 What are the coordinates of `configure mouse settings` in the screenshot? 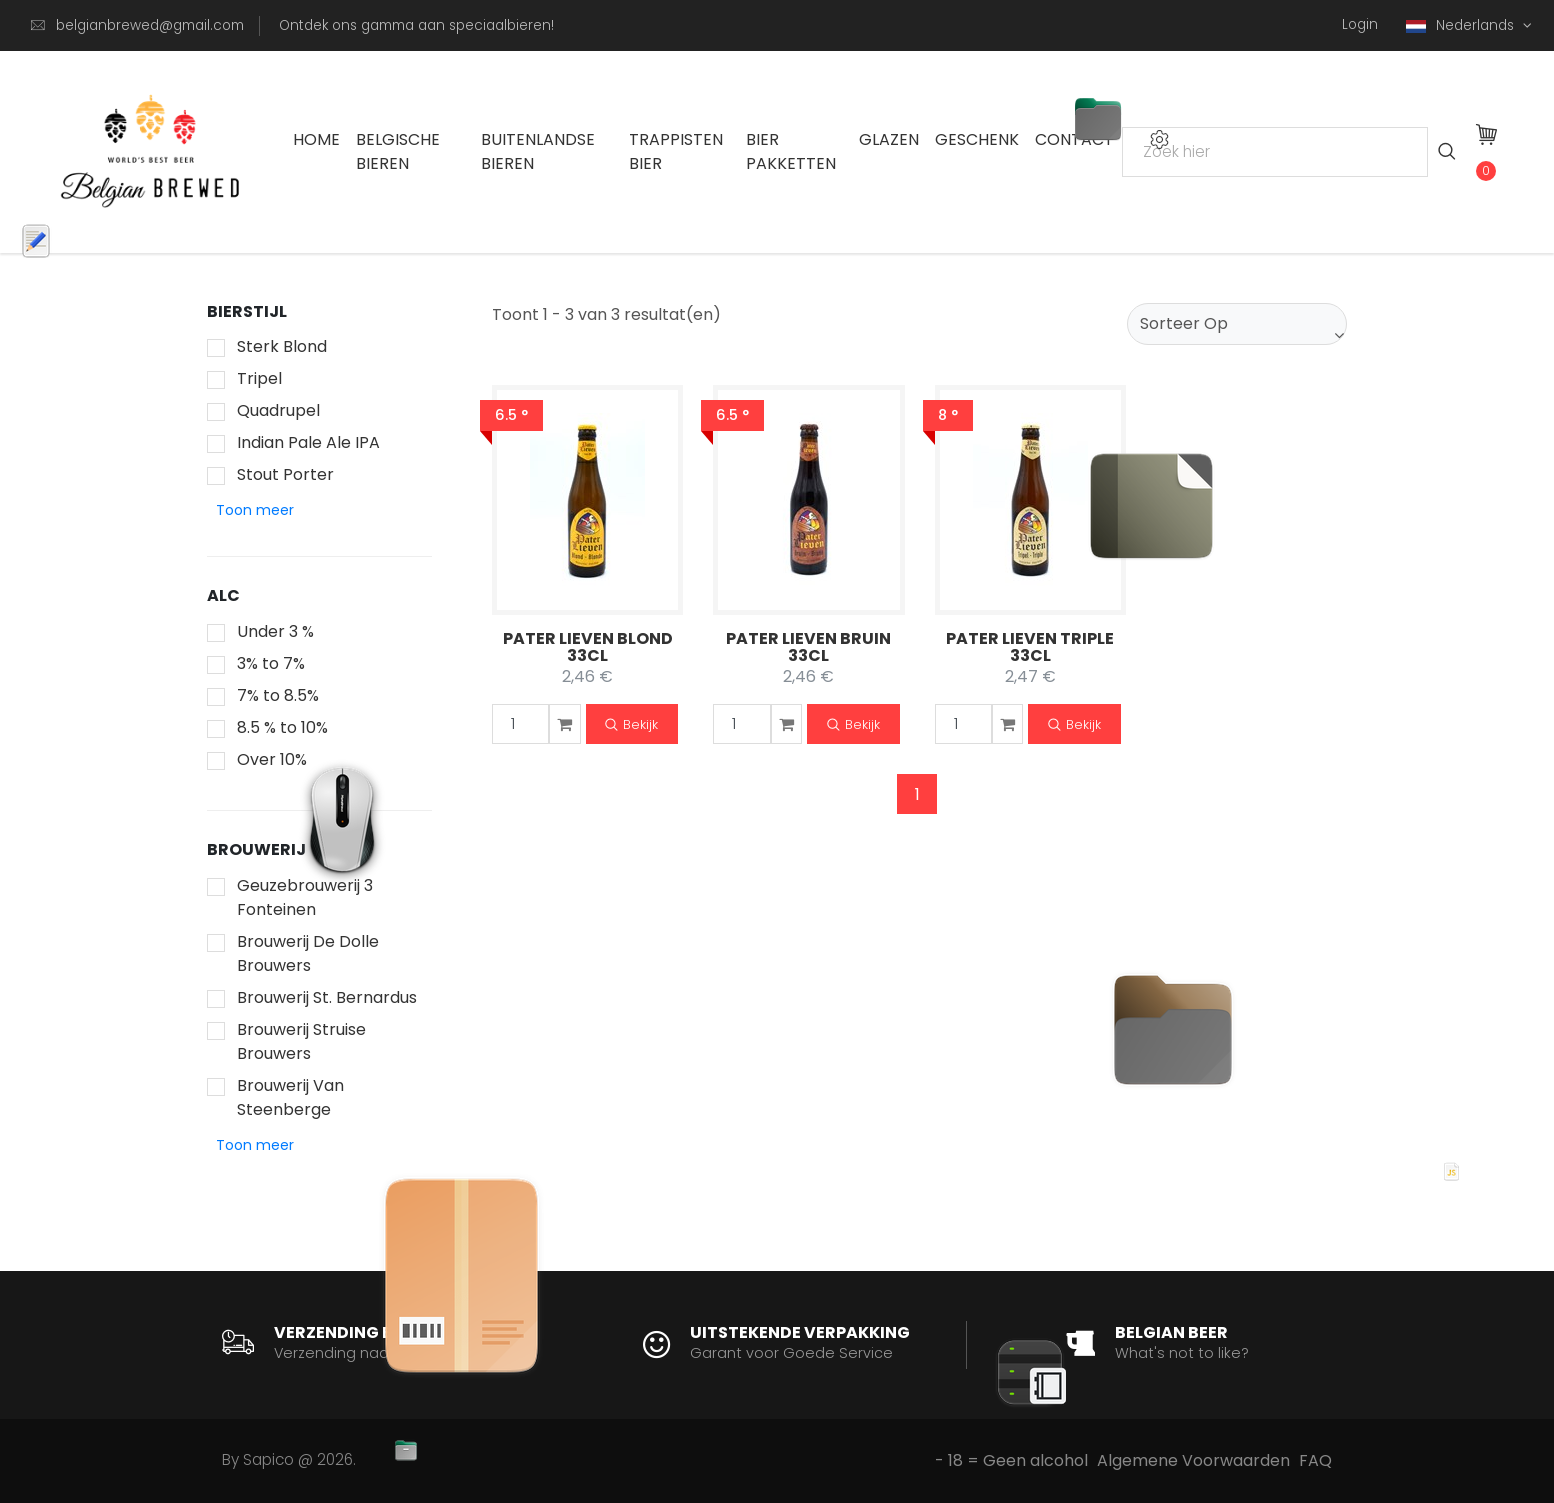 It's located at (342, 822).